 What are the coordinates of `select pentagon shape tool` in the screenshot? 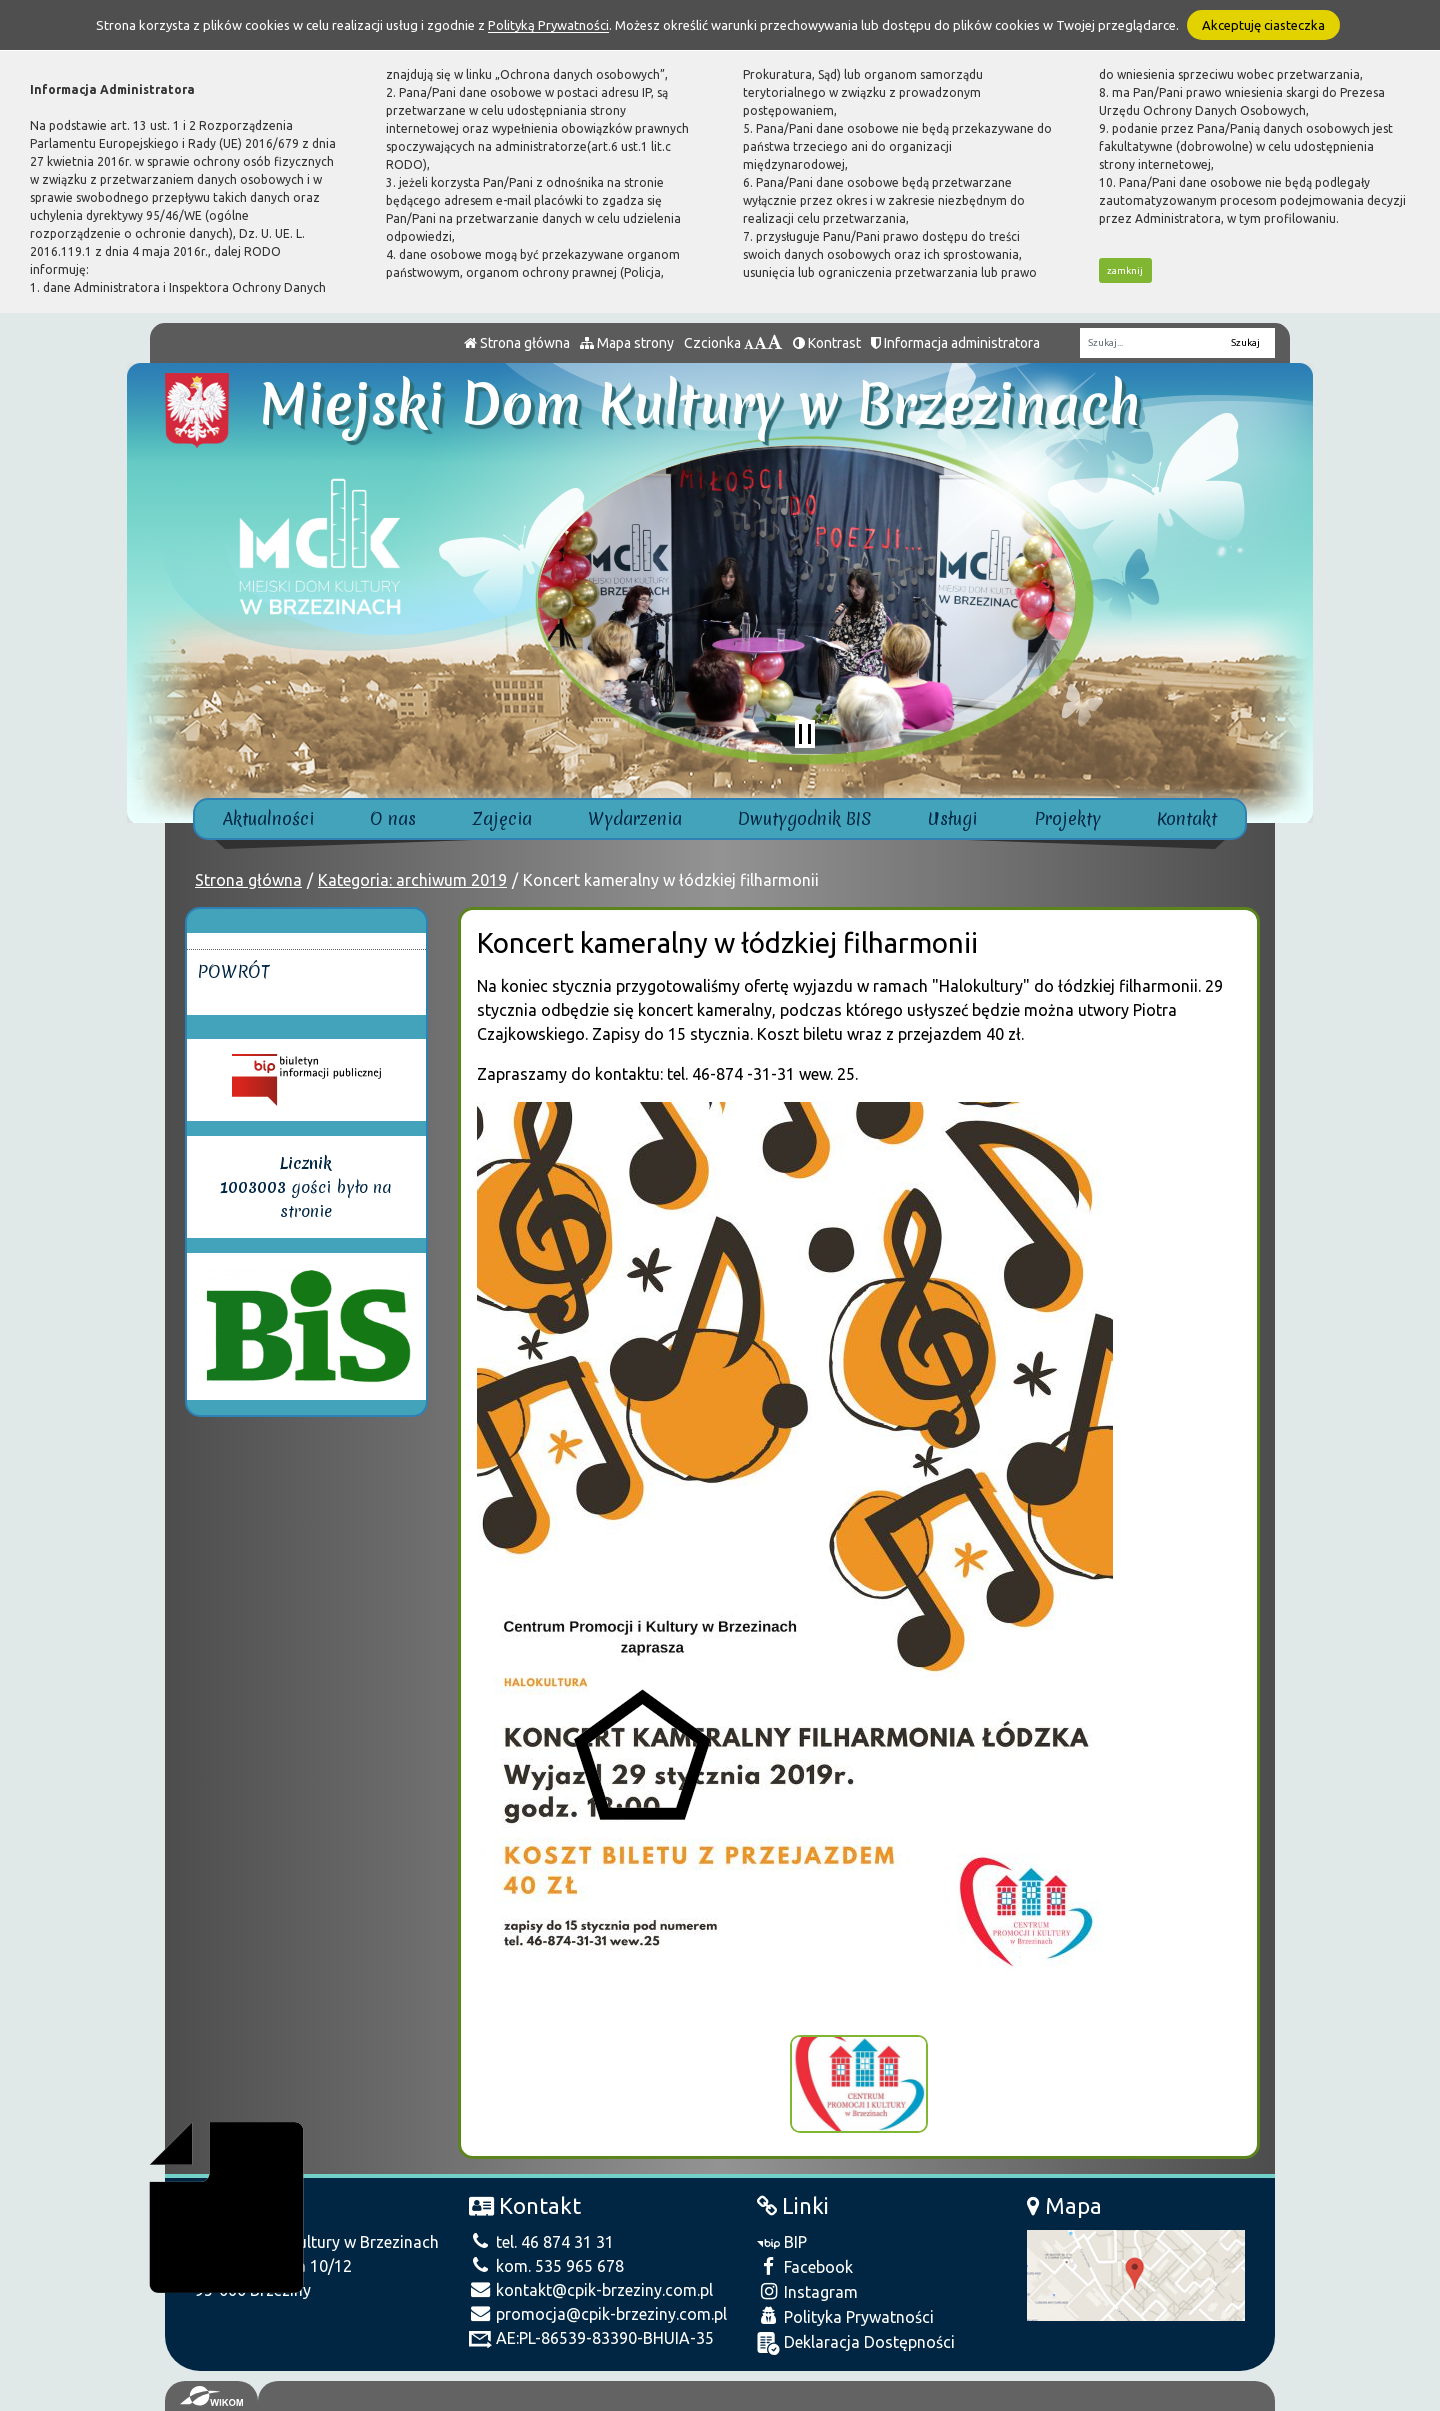 It's located at (642, 1761).